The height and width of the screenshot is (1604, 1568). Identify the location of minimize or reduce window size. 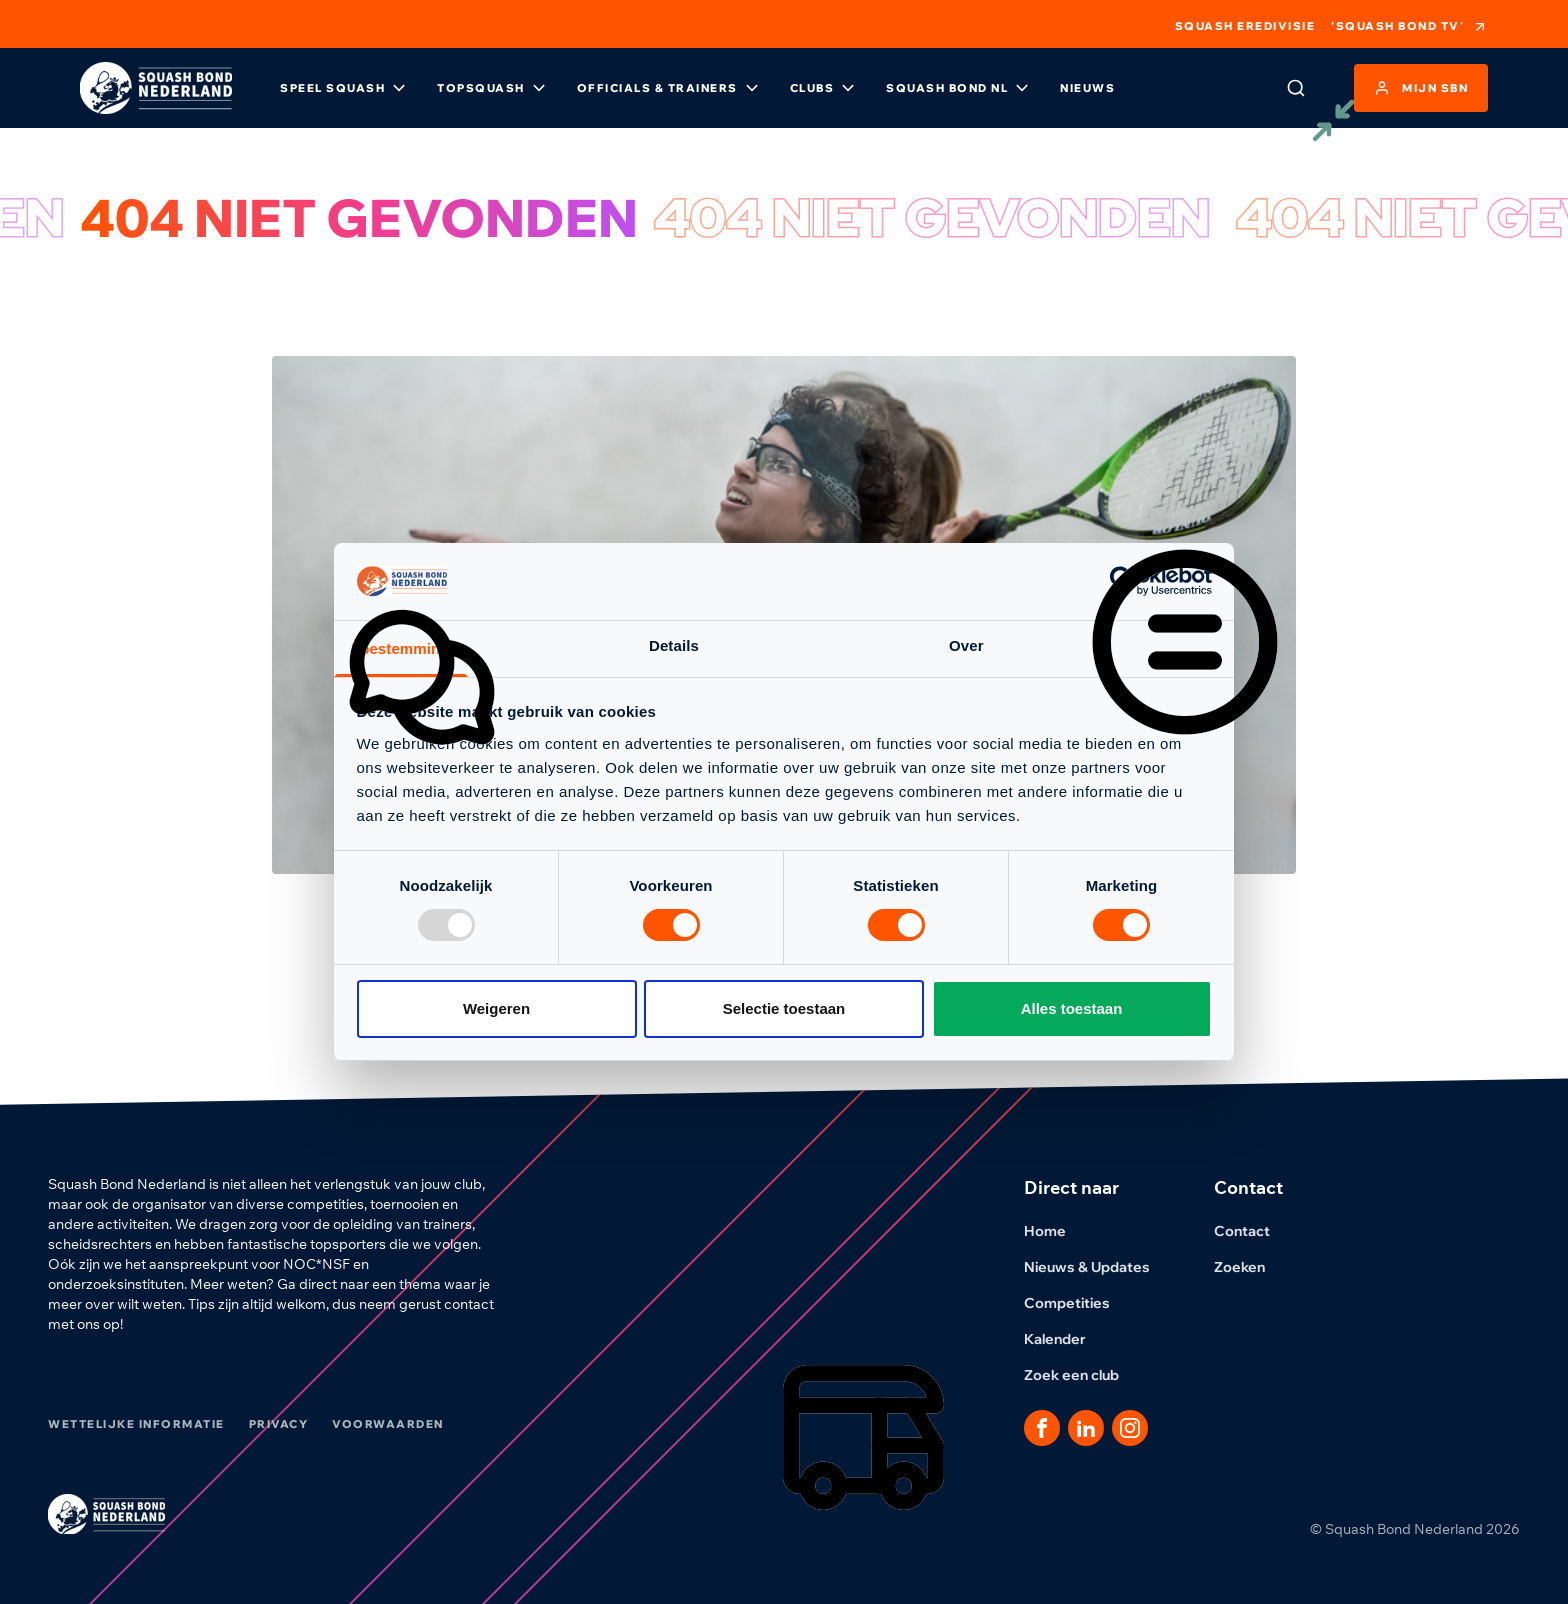
(1333, 120).